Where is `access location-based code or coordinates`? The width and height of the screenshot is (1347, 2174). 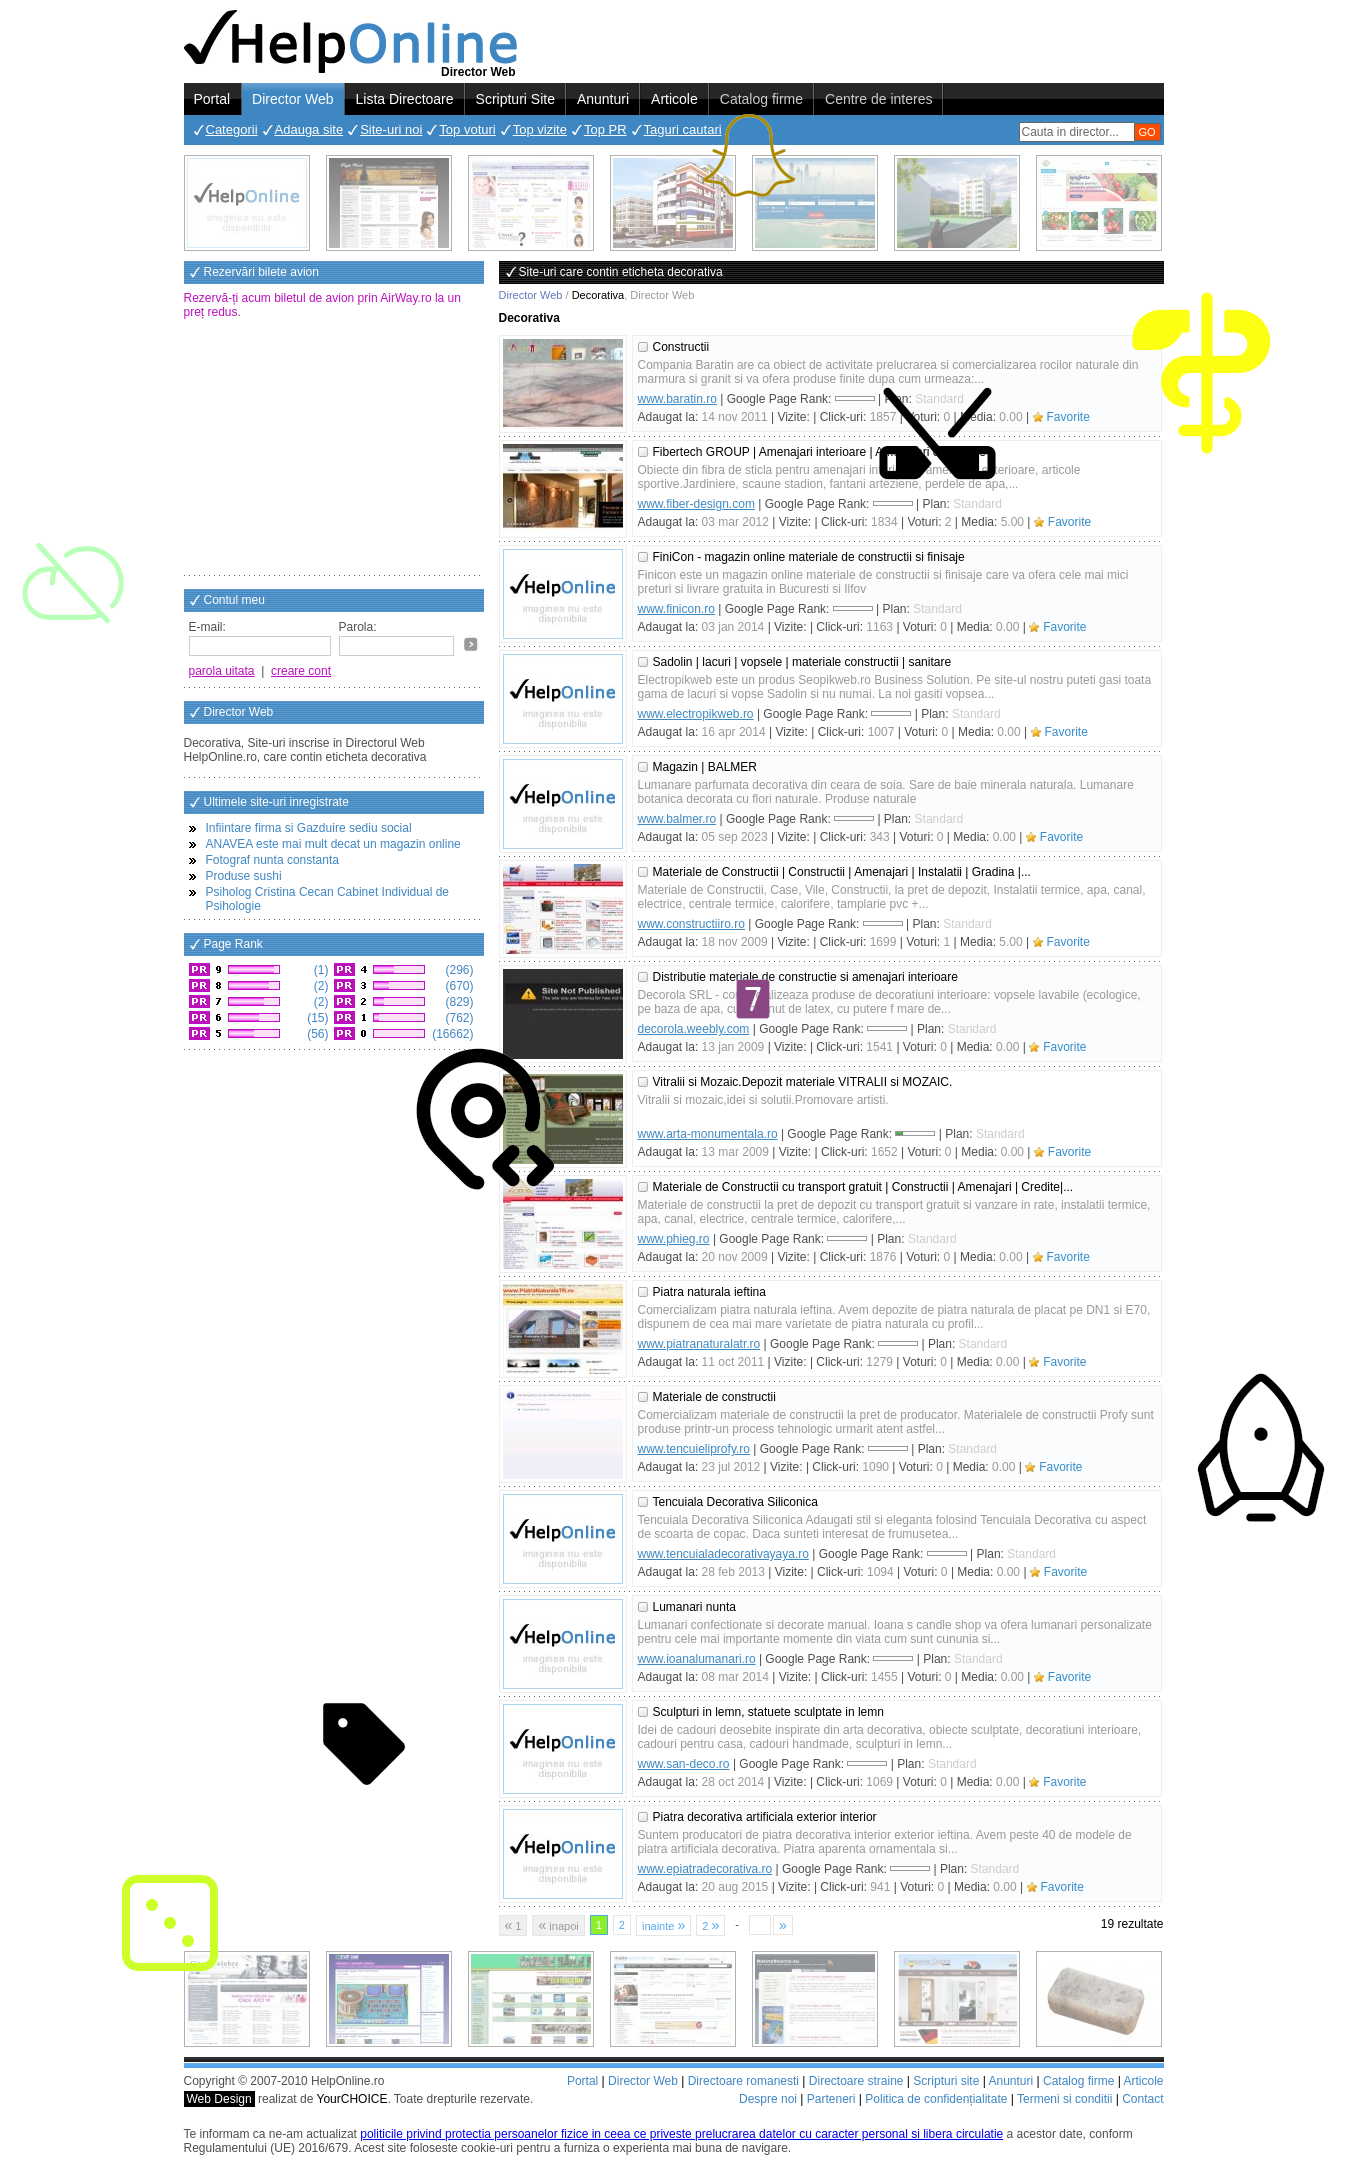
access location-based code or coordinates is located at coordinates (478, 1117).